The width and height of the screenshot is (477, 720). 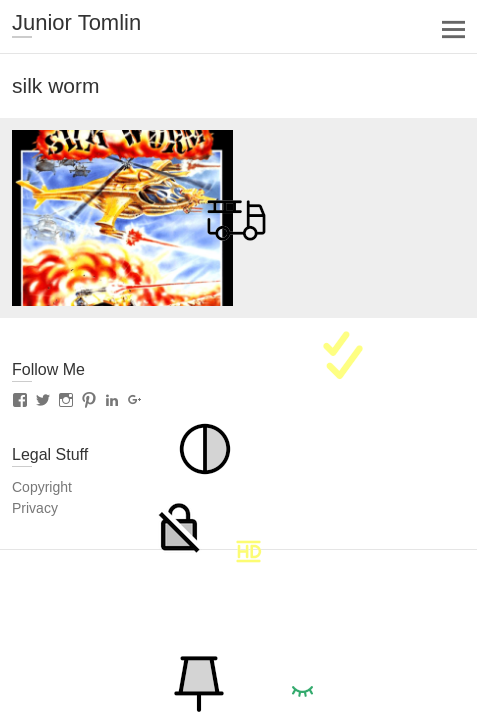 What do you see at coordinates (248, 551) in the screenshot?
I see `indicates high-definition video quality` at bounding box center [248, 551].